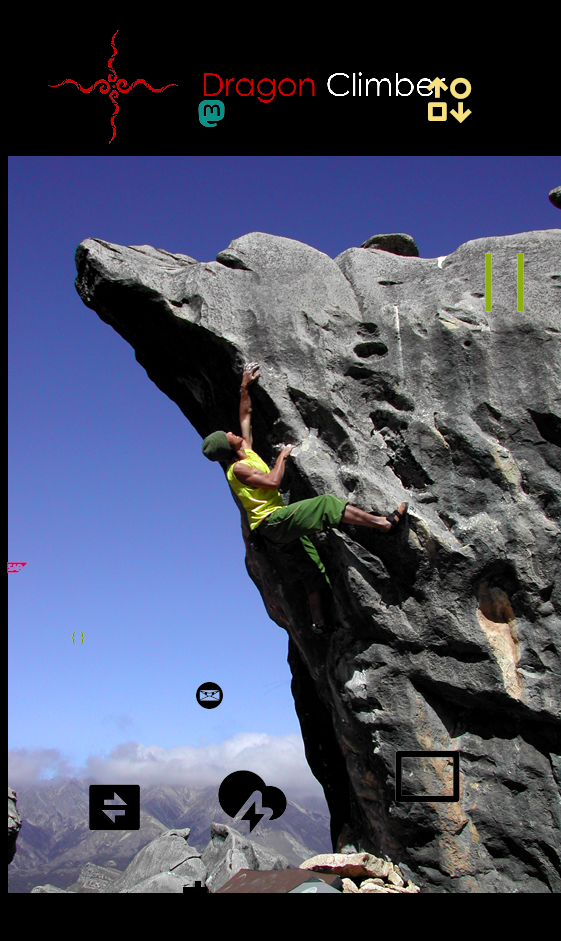 The image size is (561, 941). I want to click on draw a rectangle shape, so click(427, 776).